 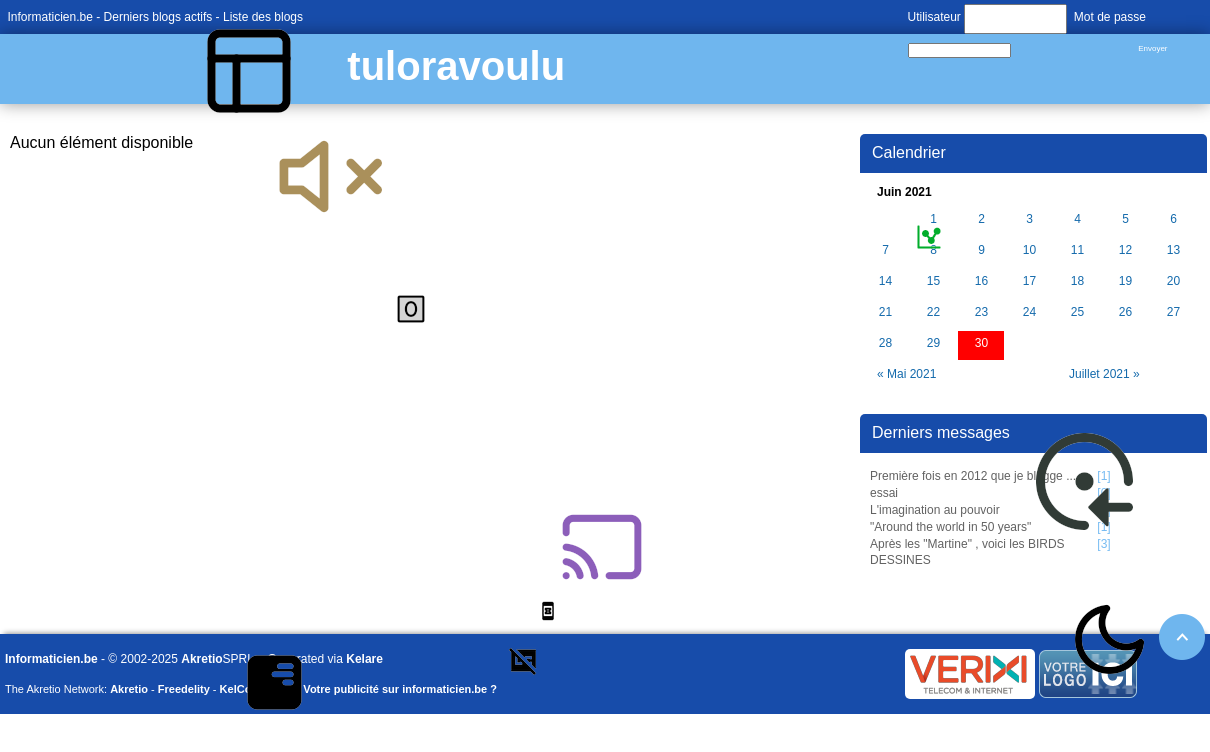 What do you see at coordinates (929, 237) in the screenshot?
I see `view scatter plot or data visualization` at bounding box center [929, 237].